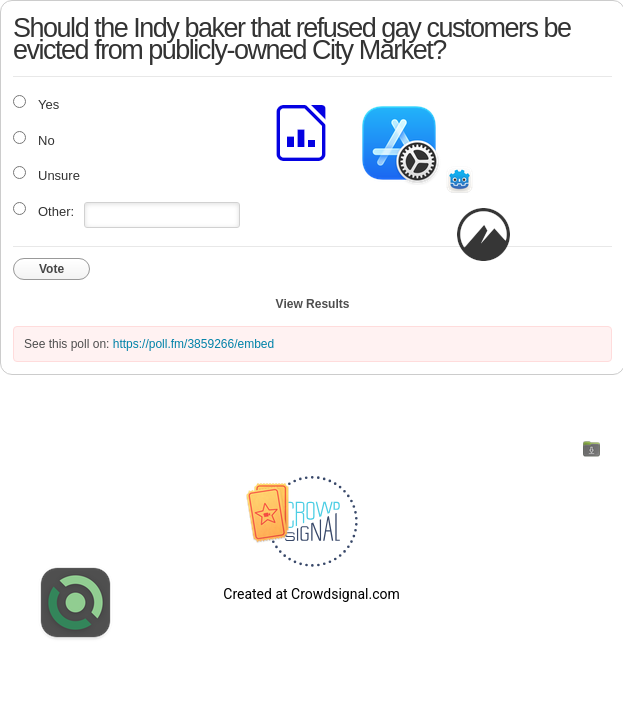  What do you see at coordinates (591, 448) in the screenshot?
I see `open downloads folder` at bounding box center [591, 448].